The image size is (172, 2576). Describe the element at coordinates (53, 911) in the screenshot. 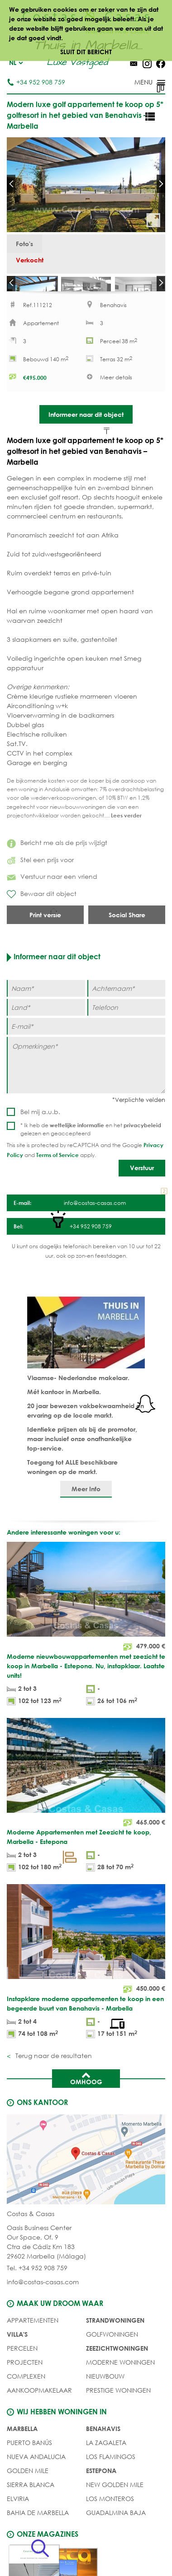

I see `navigate to home screen` at that location.